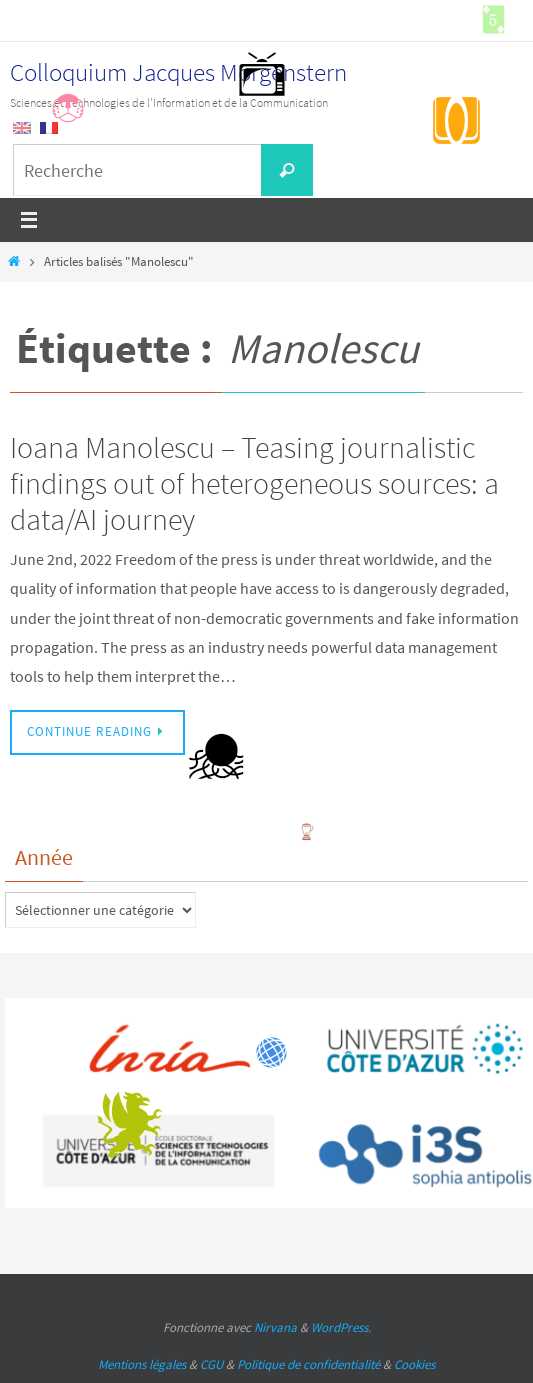  Describe the element at coordinates (271, 1052) in the screenshot. I see `access global or network settings` at that location.